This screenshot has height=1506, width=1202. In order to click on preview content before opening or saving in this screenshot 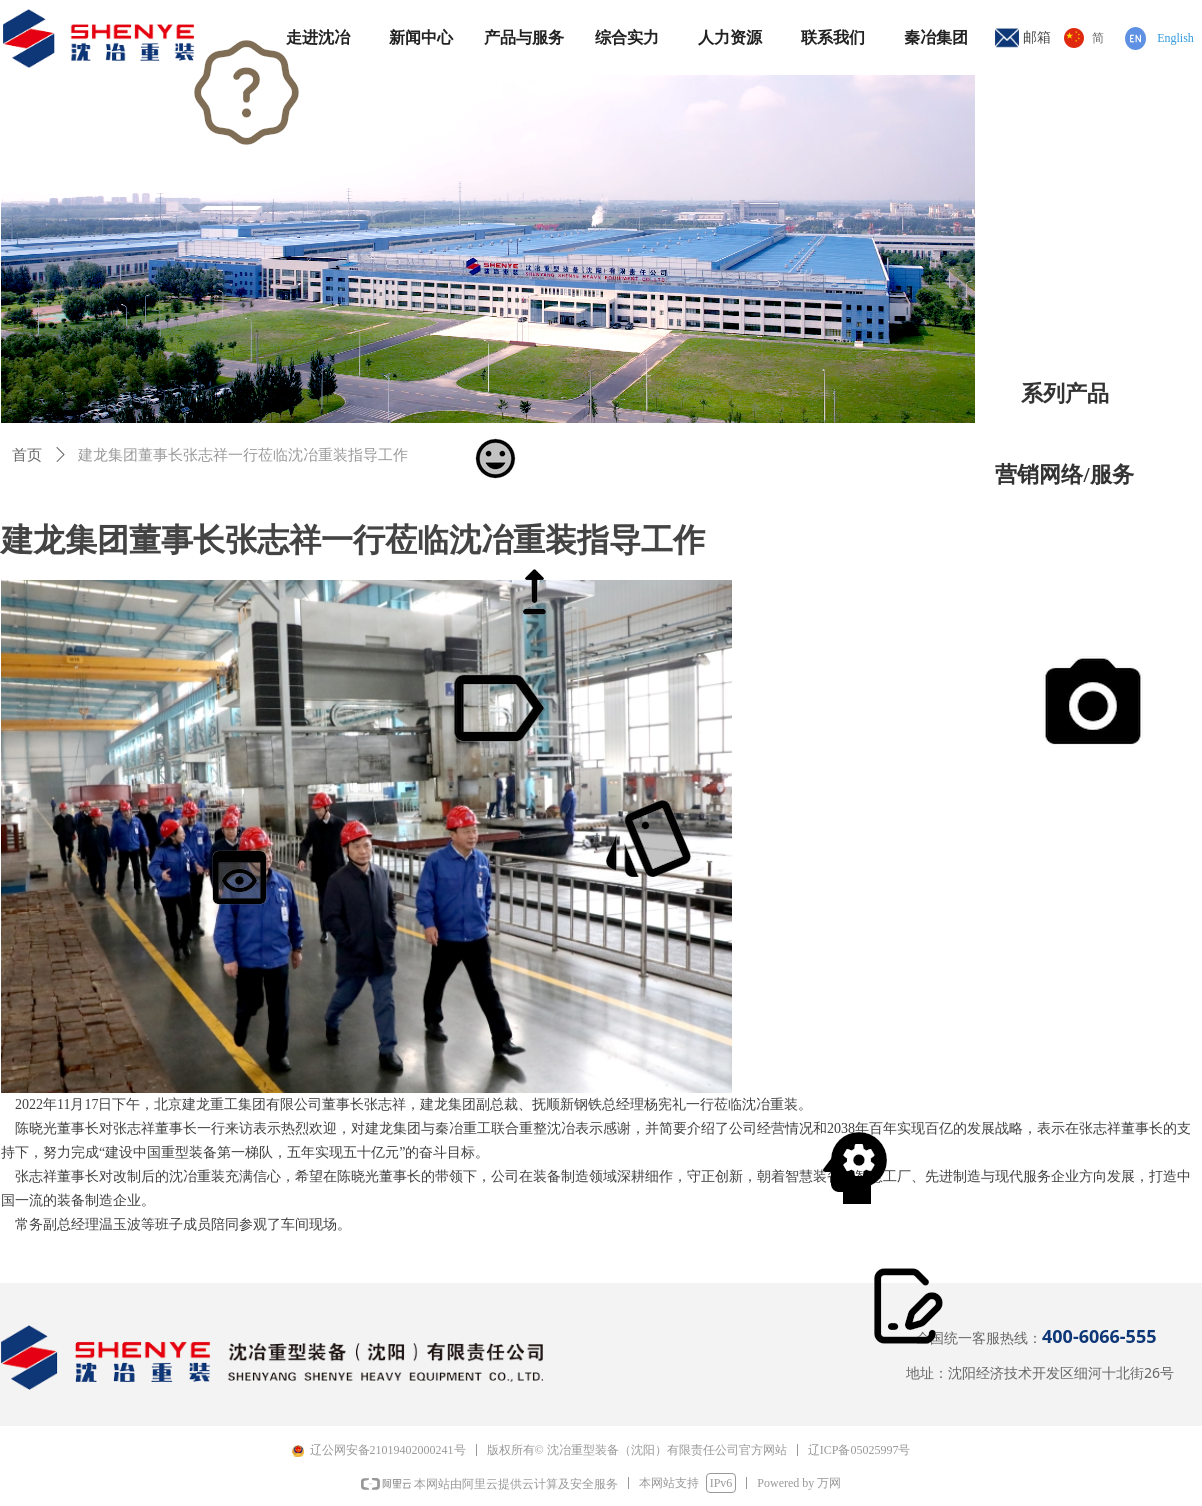, I will do `click(239, 877)`.